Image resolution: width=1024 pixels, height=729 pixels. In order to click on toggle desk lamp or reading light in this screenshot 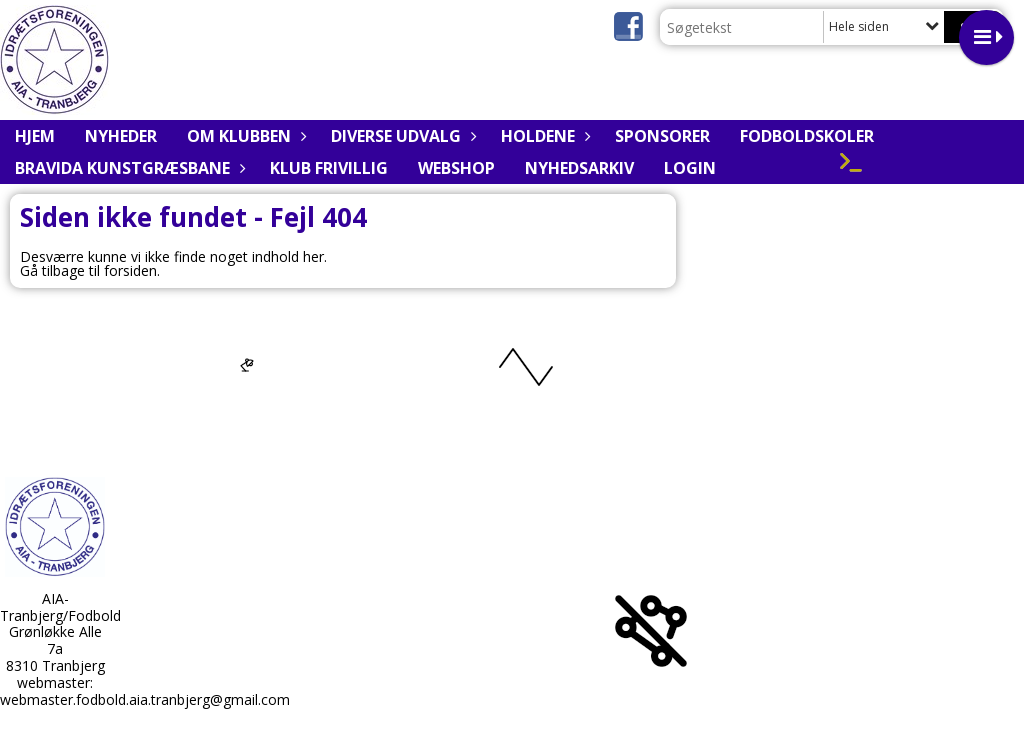, I will do `click(247, 365)`.